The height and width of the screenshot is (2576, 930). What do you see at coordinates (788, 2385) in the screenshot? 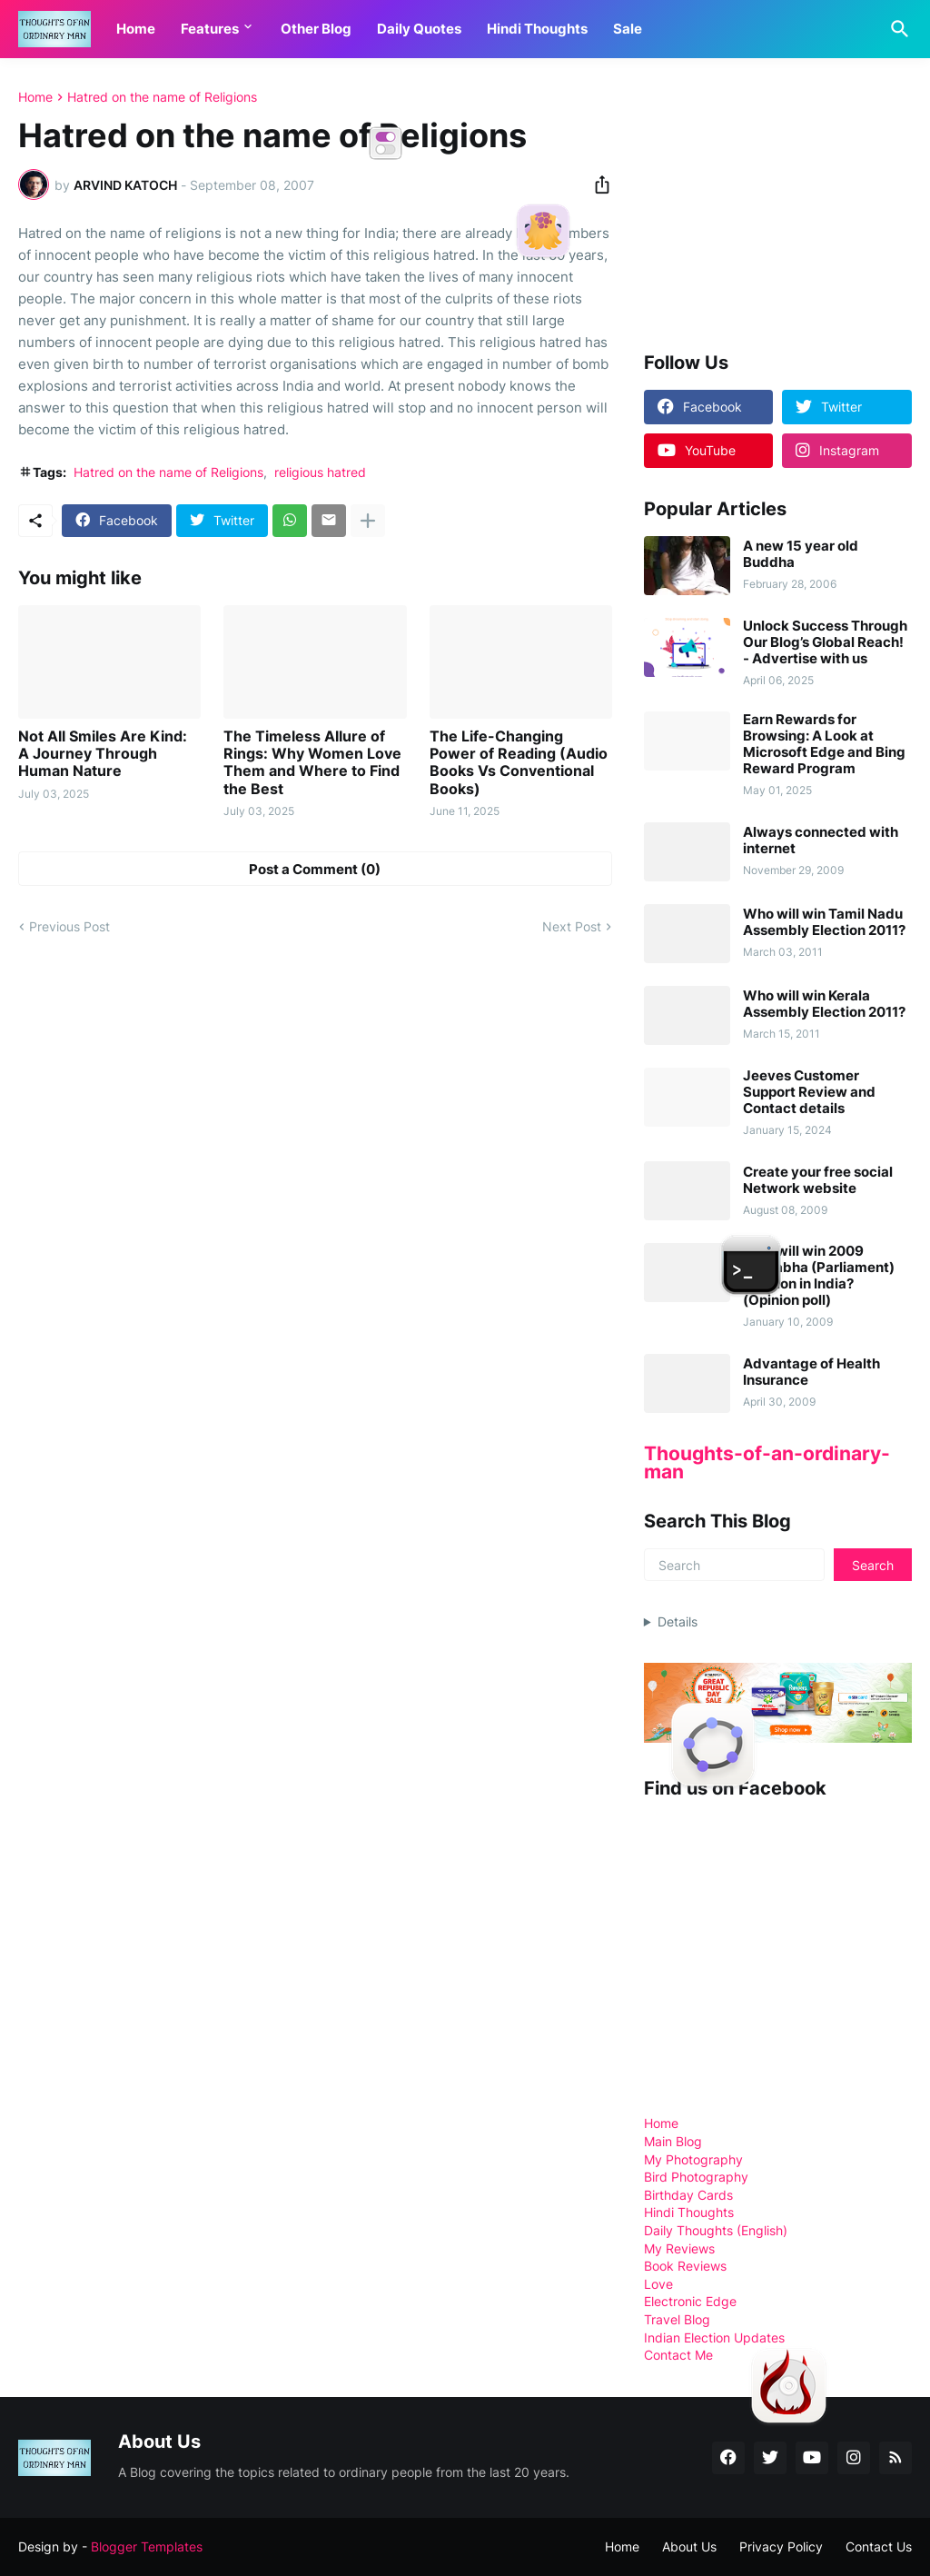
I see `open brasero disc burning application` at bounding box center [788, 2385].